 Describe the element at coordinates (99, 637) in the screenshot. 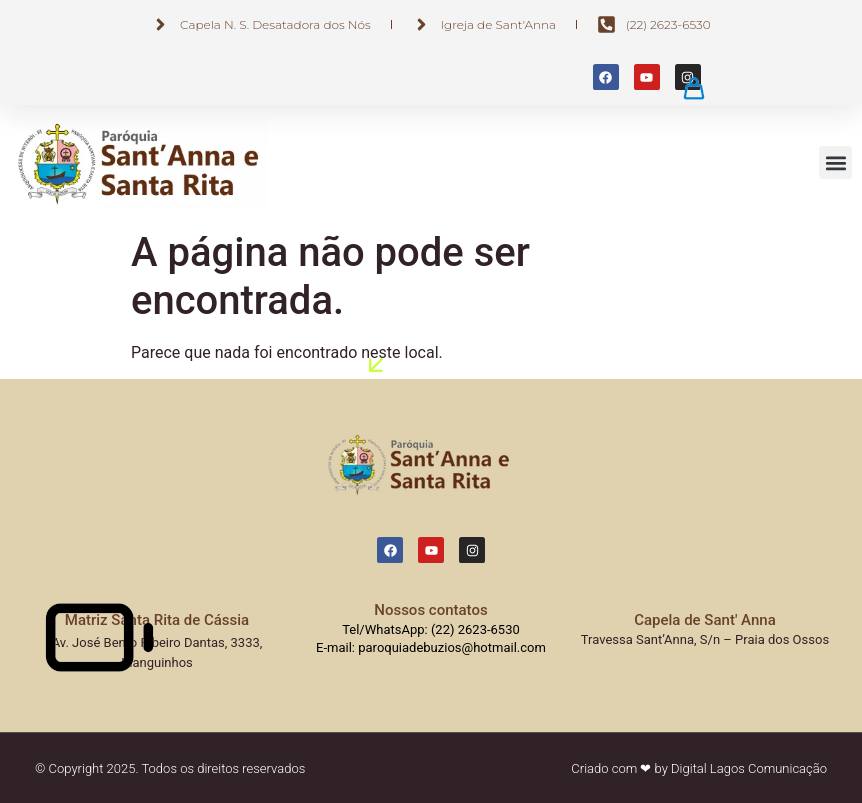

I see `indicates current battery level` at that location.